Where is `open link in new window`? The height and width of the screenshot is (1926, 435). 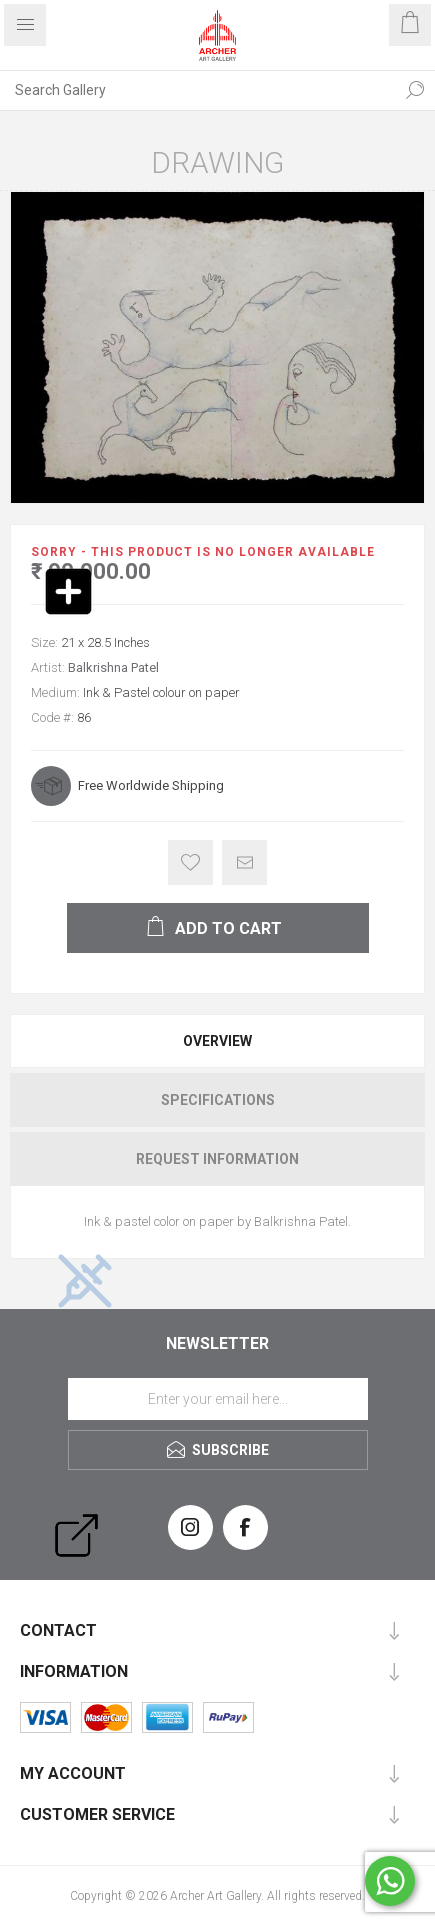 open link in new window is located at coordinates (76, 1535).